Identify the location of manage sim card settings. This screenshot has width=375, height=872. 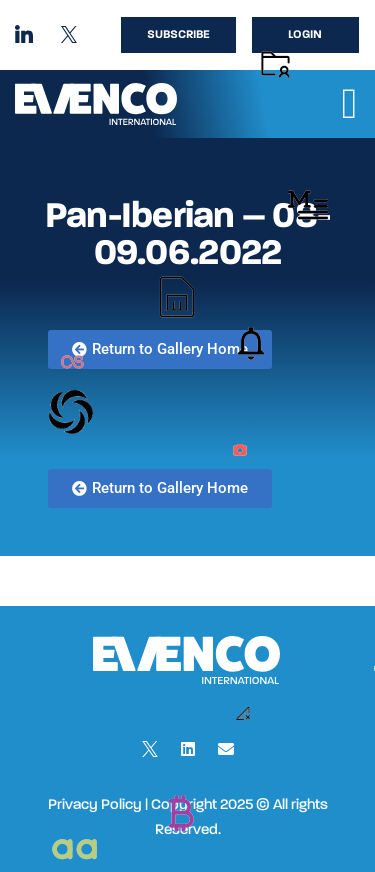
(177, 297).